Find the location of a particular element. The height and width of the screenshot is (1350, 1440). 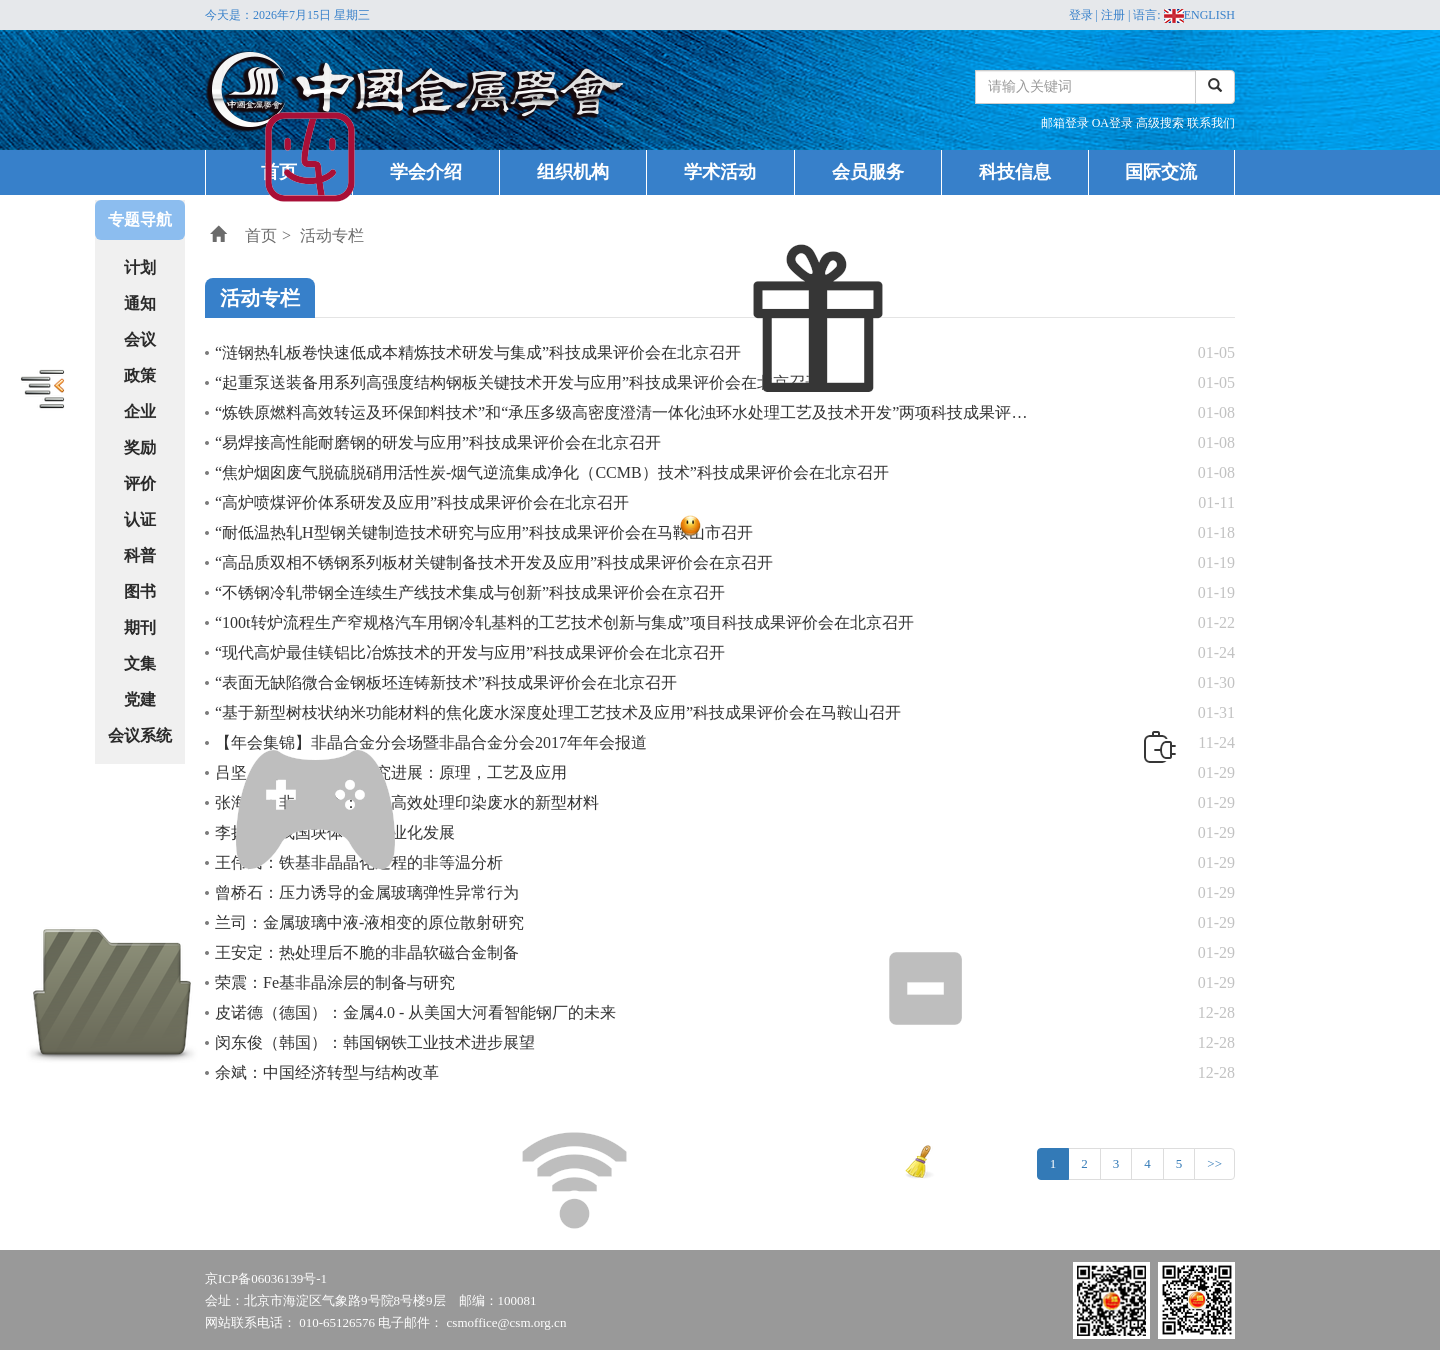

increase text indentation is located at coordinates (42, 390).